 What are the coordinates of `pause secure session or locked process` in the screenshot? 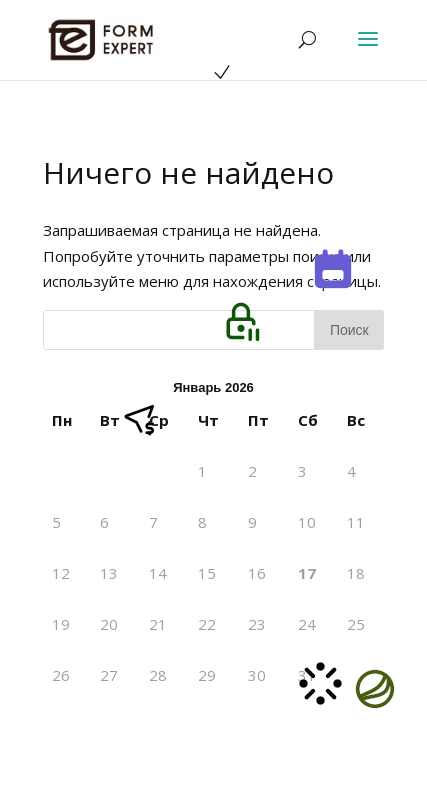 It's located at (241, 321).